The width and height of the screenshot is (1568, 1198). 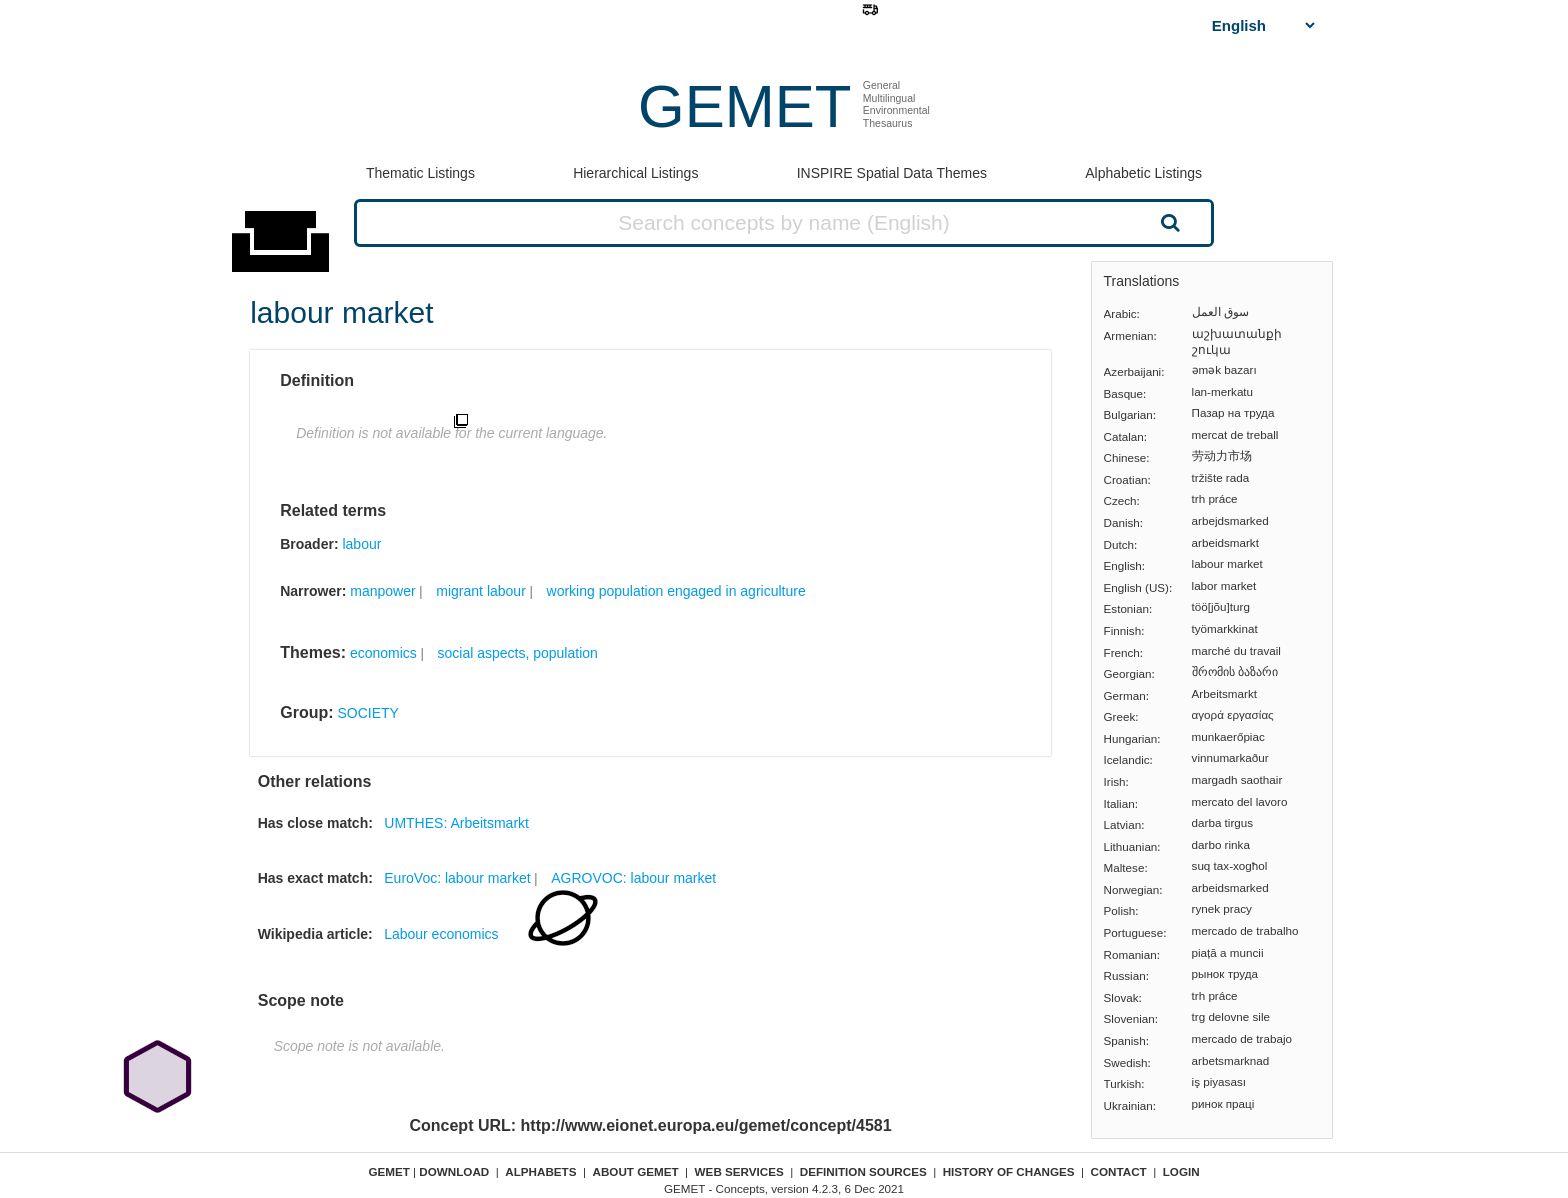 What do you see at coordinates (461, 421) in the screenshot?
I see `indicates no filter is applied` at bounding box center [461, 421].